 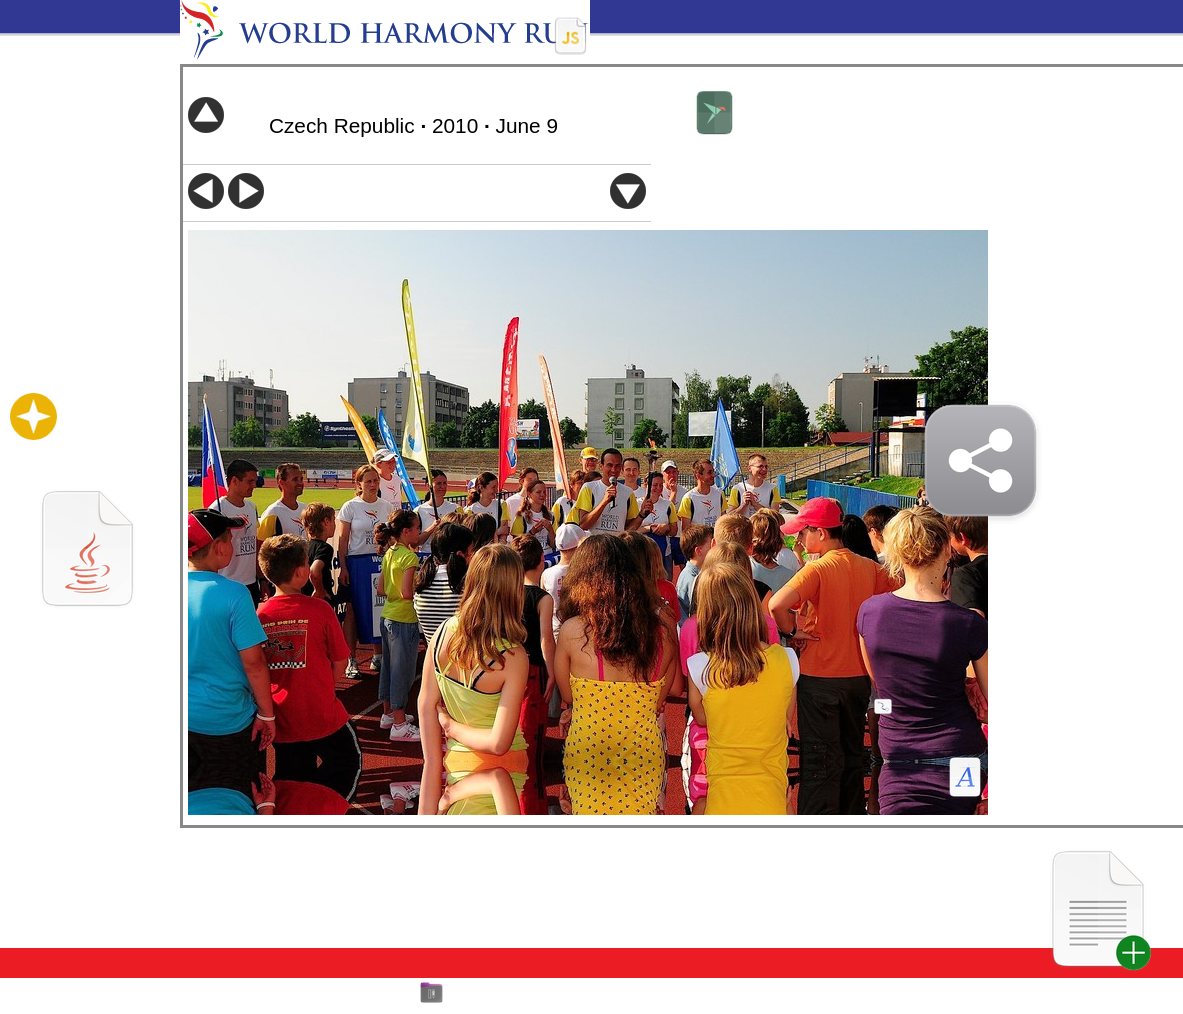 What do you see at coordinates (965, 777) in the screenshot?
I see `open a font file` at bounding box center [965, 777].